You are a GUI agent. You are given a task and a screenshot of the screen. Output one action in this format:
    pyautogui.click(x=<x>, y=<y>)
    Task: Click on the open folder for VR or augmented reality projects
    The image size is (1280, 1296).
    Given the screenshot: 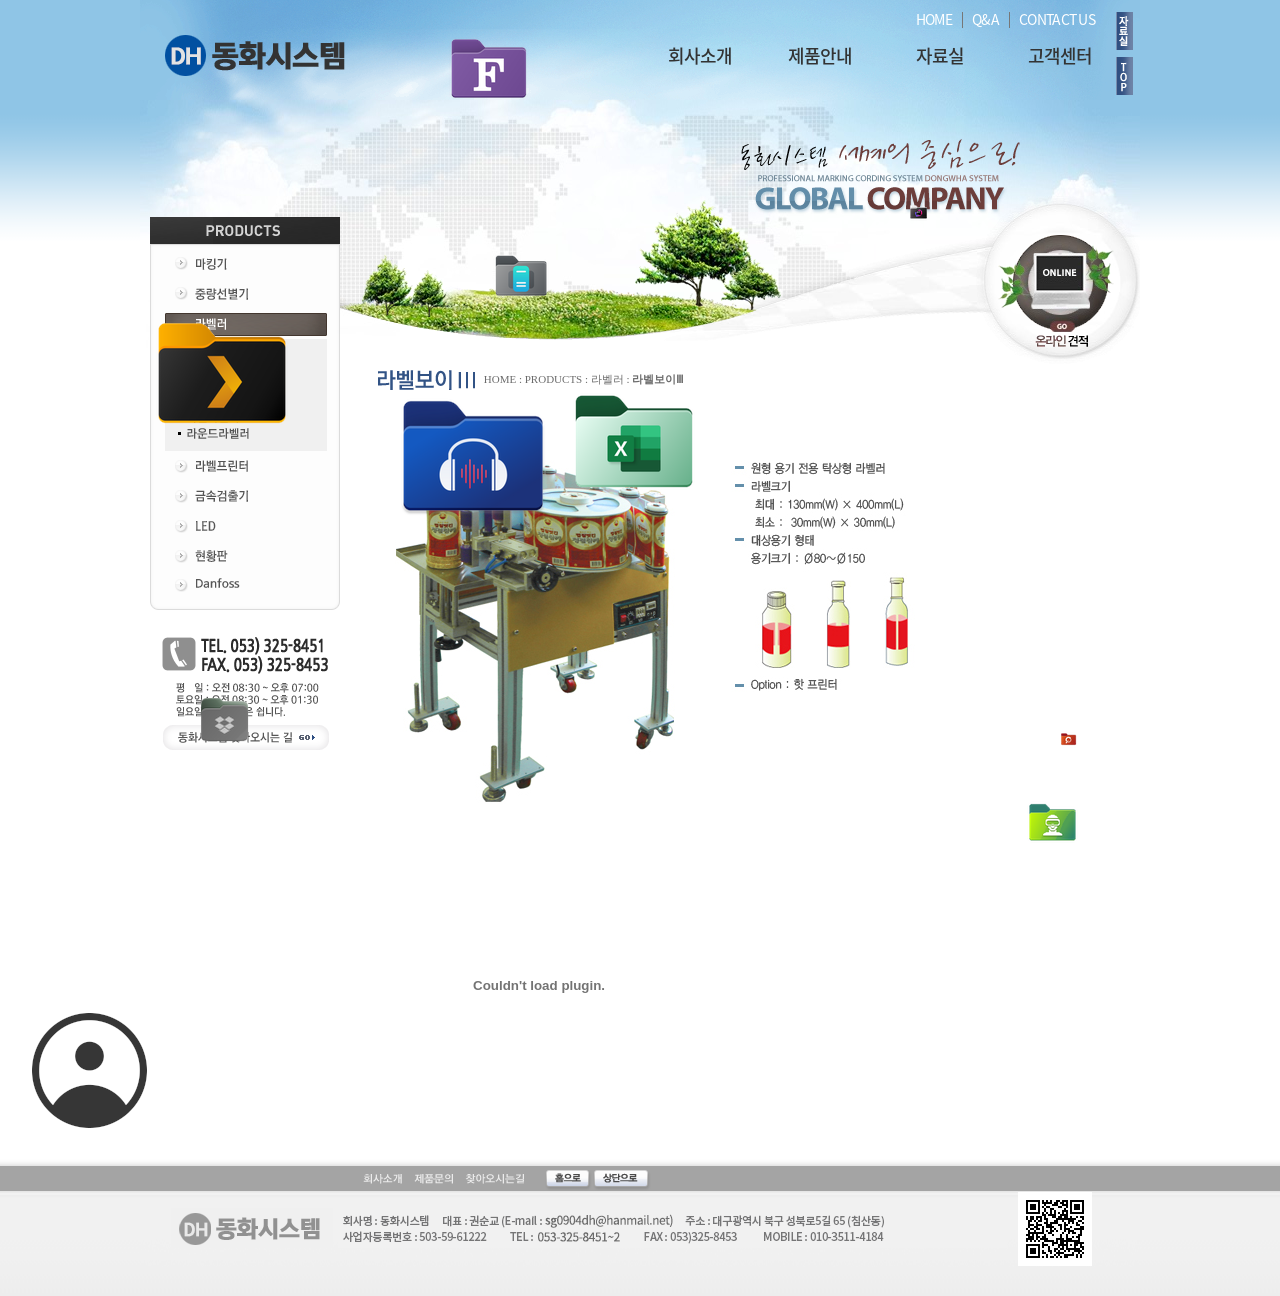 What is the action you would take?
    pyautogui.click(x=1052, y=823)
    